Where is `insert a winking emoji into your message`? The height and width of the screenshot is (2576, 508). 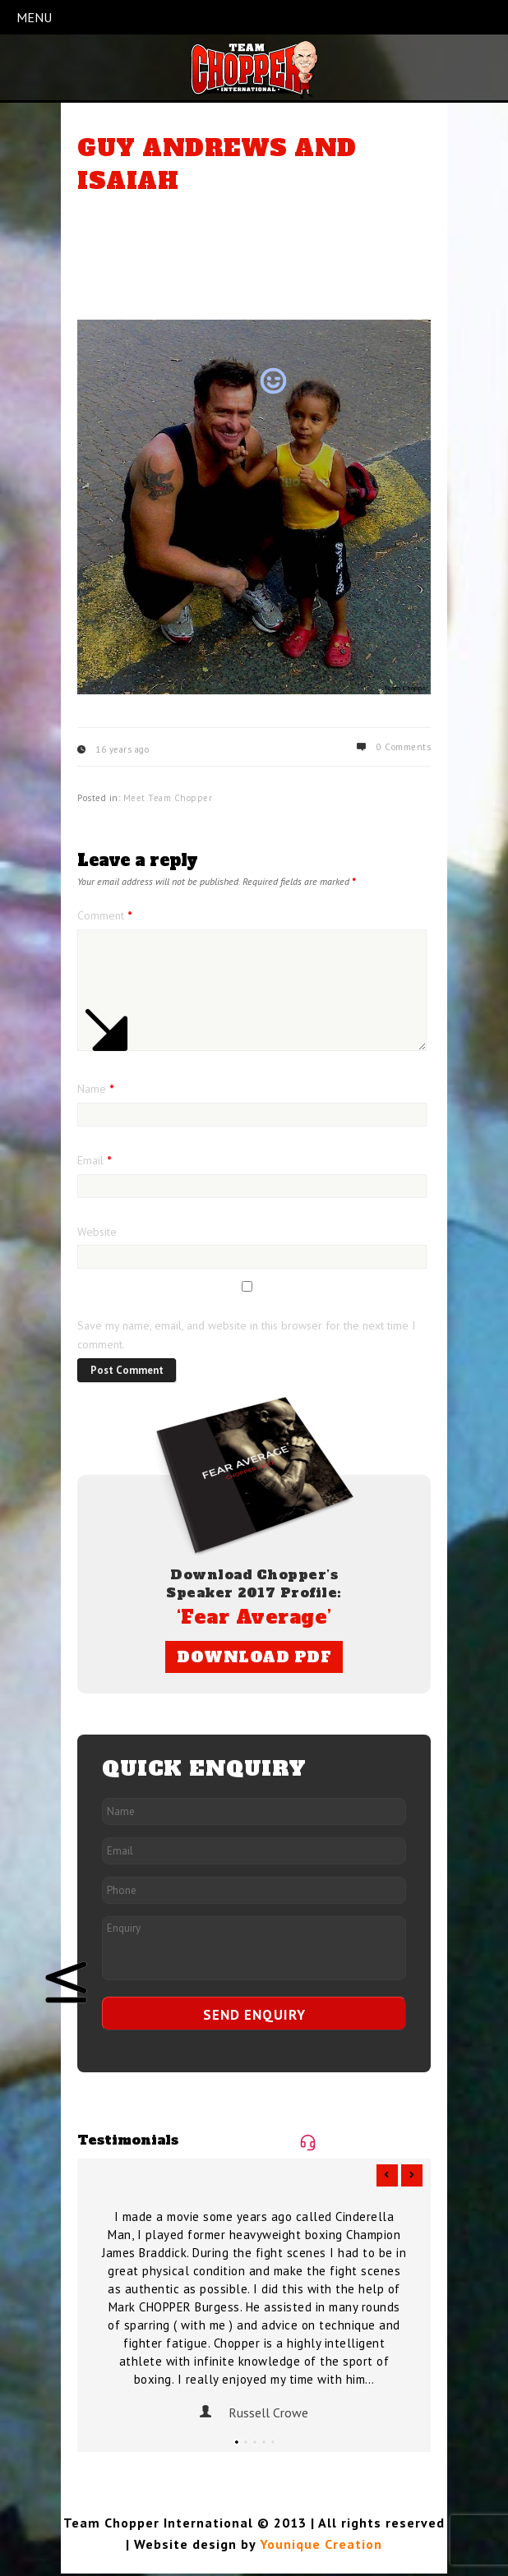 insert a winking emoji into your message is located at coordinates (273, 380).